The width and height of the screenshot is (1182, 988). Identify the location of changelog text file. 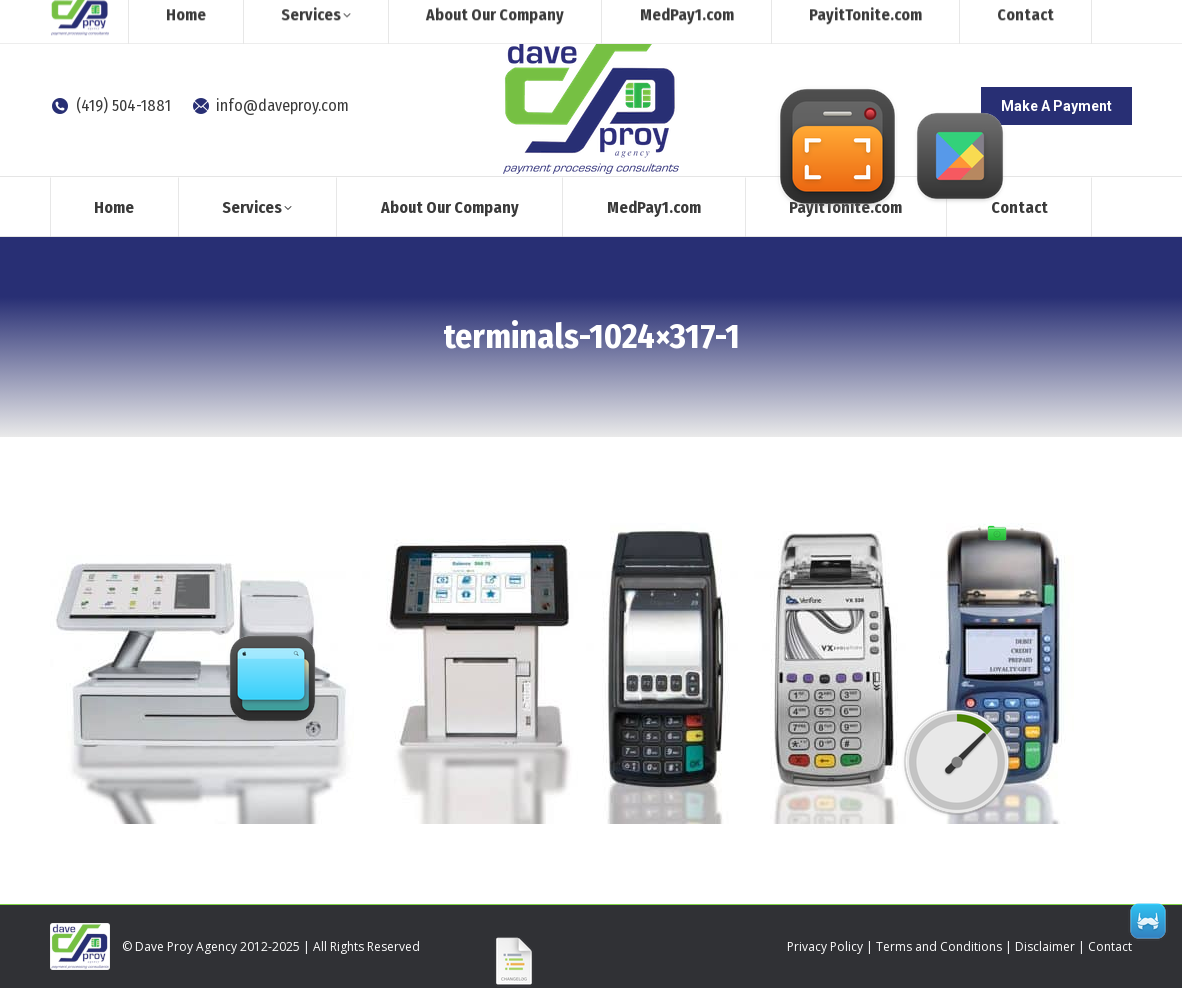
(514, 962).